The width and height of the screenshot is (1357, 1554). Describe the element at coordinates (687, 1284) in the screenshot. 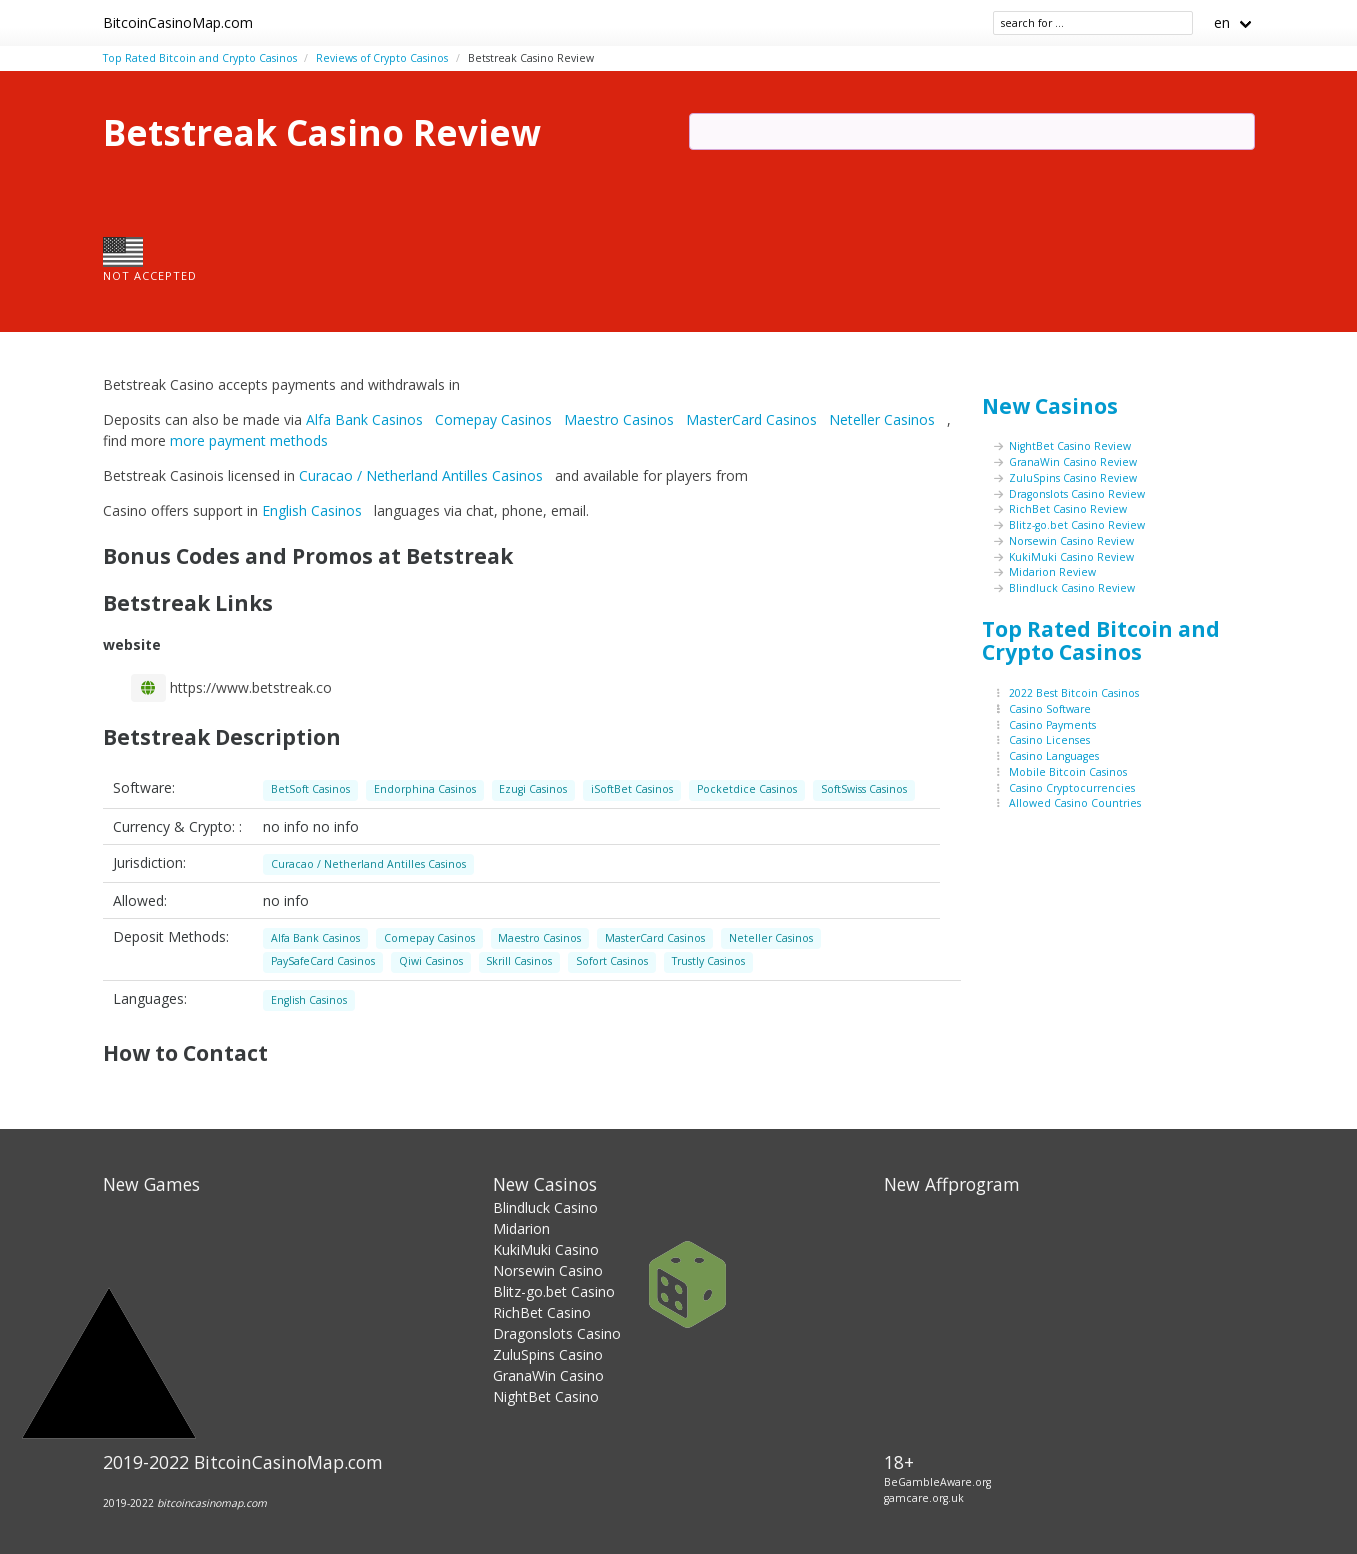

I see `randomize or shuffle content` at that location.